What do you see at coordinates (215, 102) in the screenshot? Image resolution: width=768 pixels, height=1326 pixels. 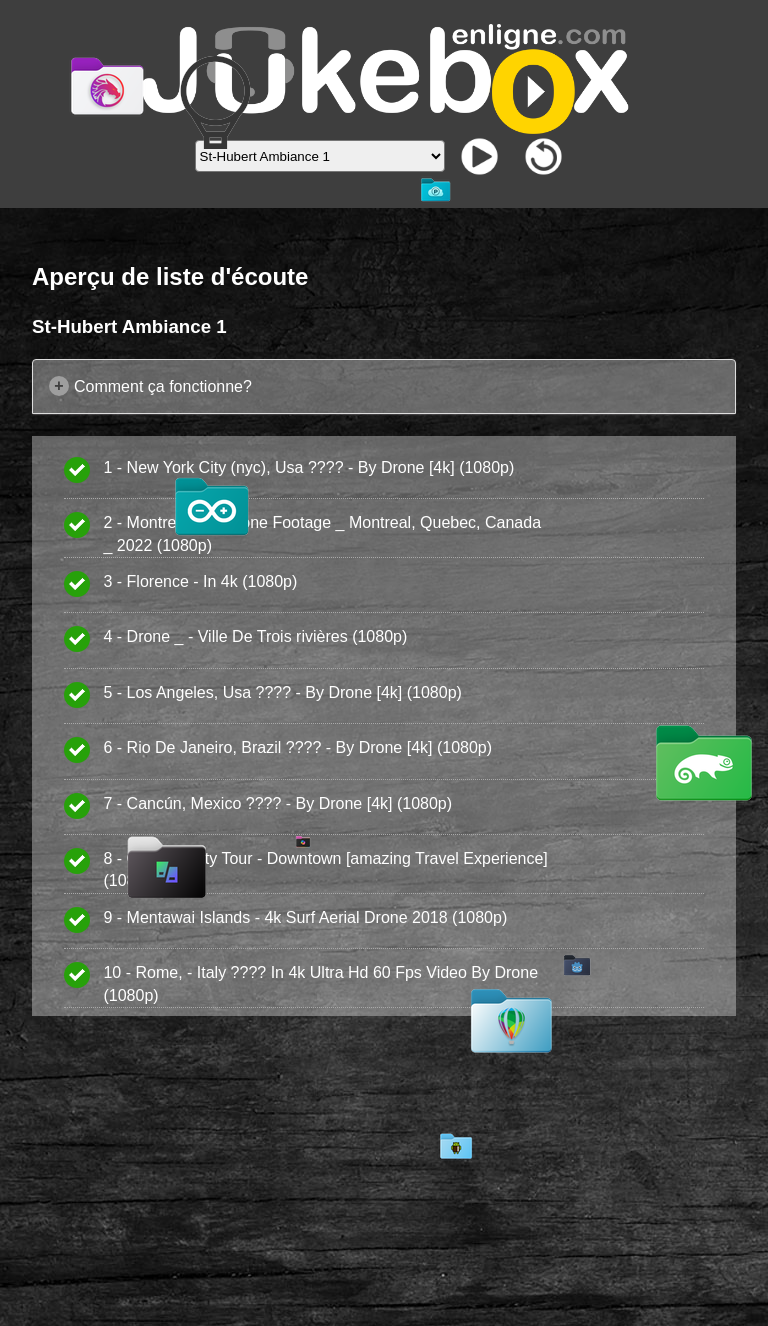 I see `start the welcome tour or onboarding guide` at bounding box center [215, 102].